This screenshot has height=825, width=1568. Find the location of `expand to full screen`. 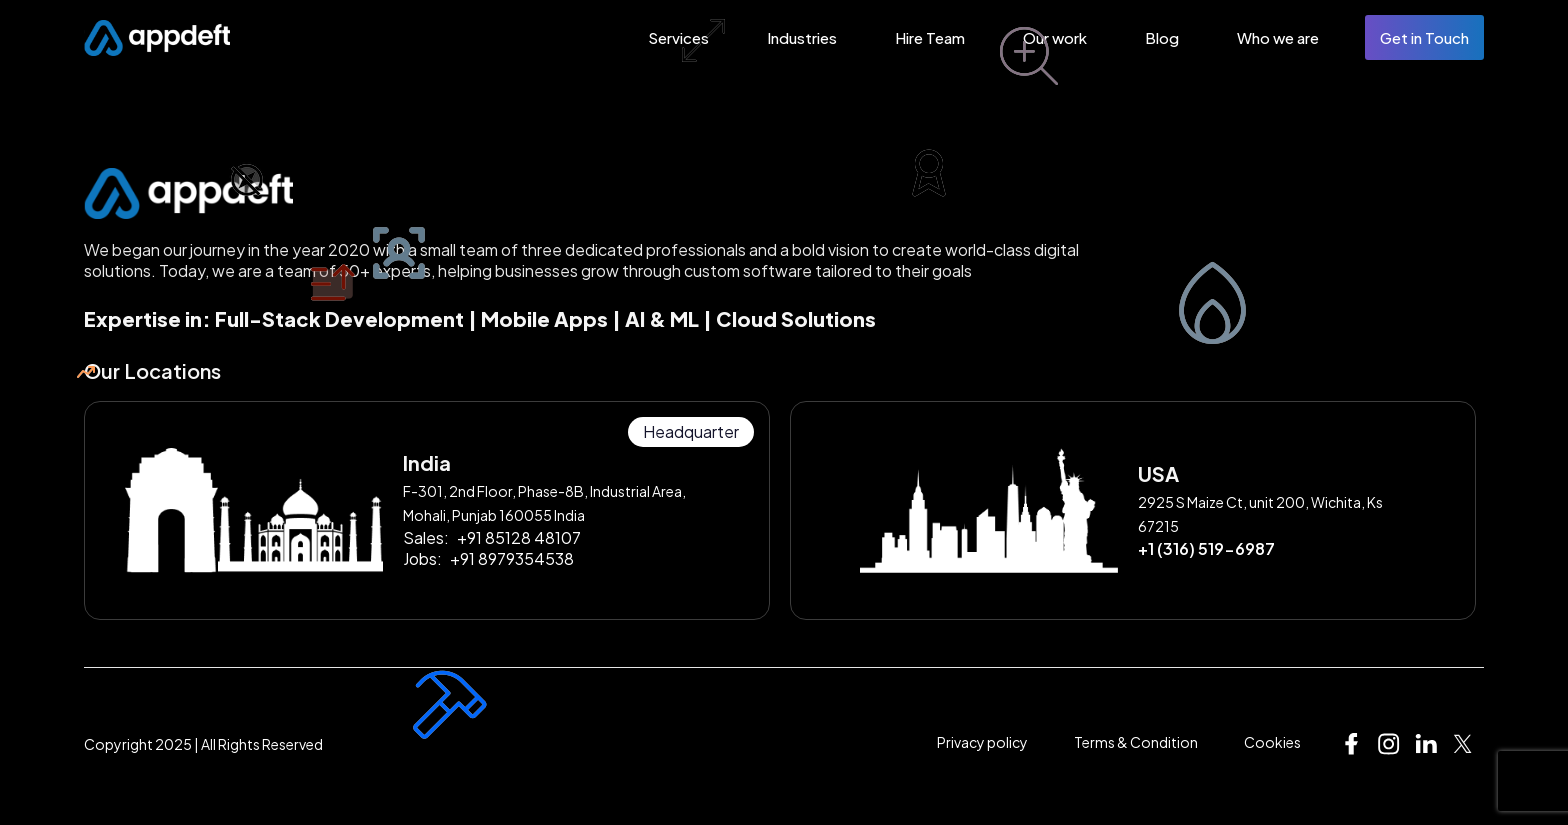

expand to full screen is located at coordinates (703, 40).